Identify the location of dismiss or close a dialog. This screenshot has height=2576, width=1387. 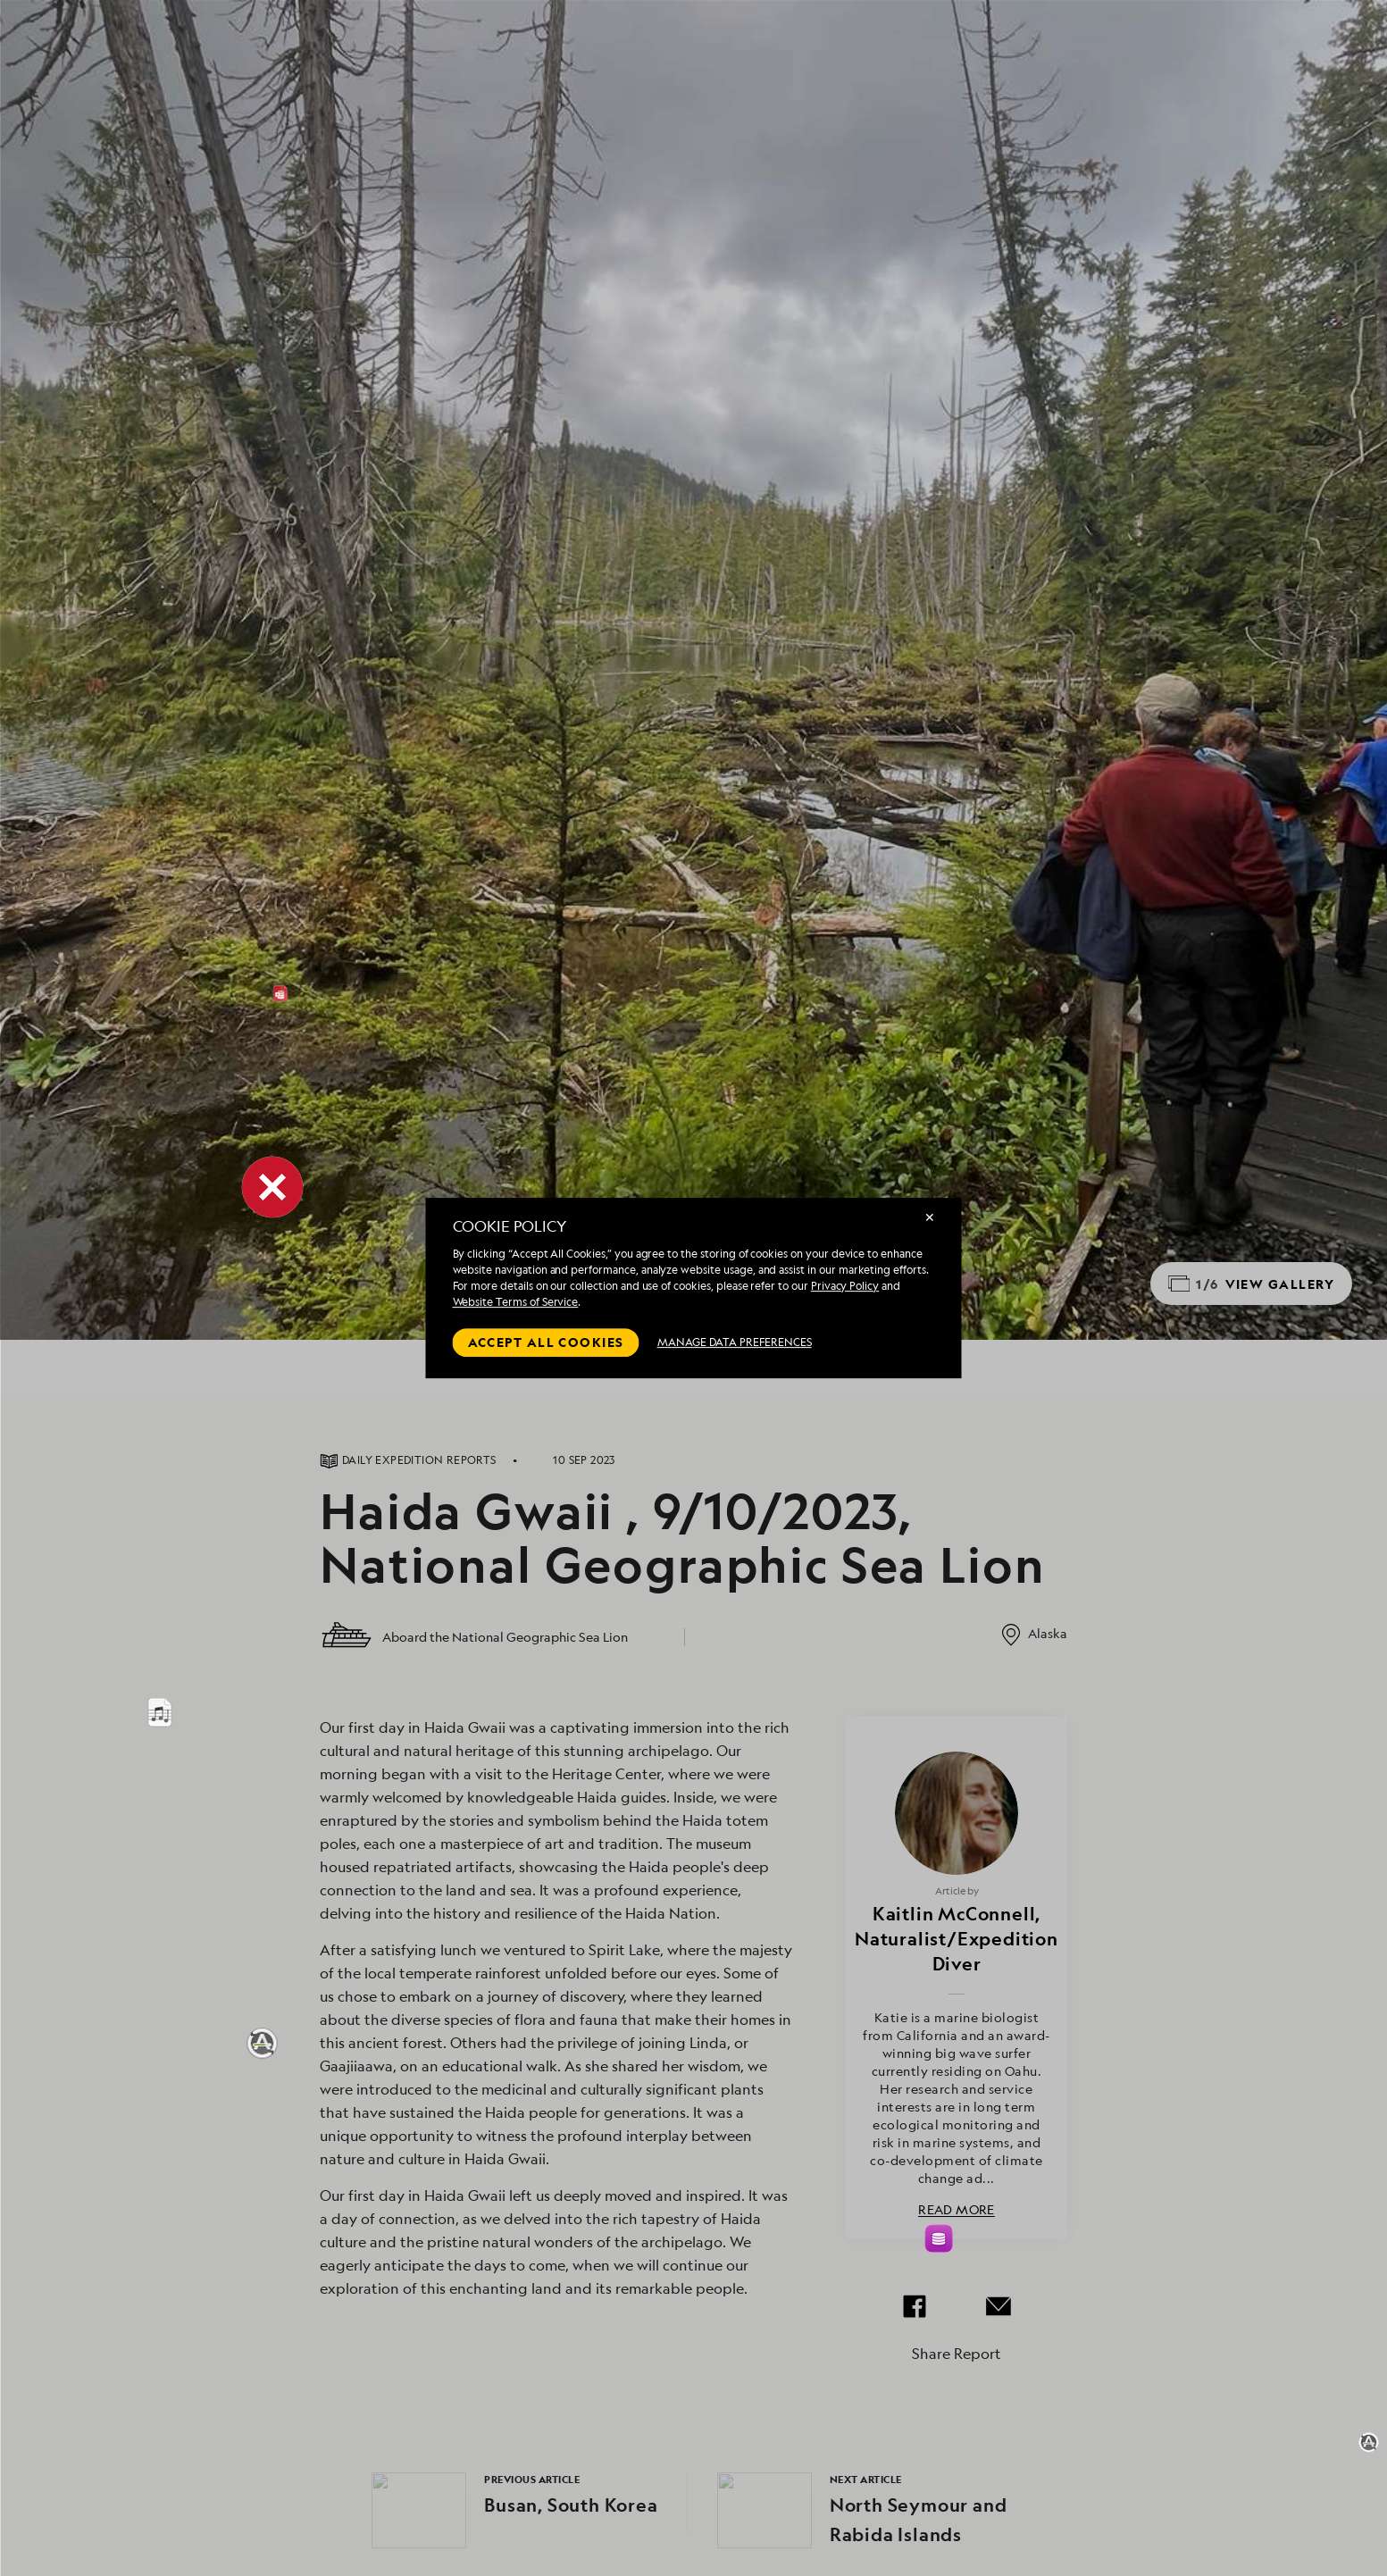
(272, 1187).